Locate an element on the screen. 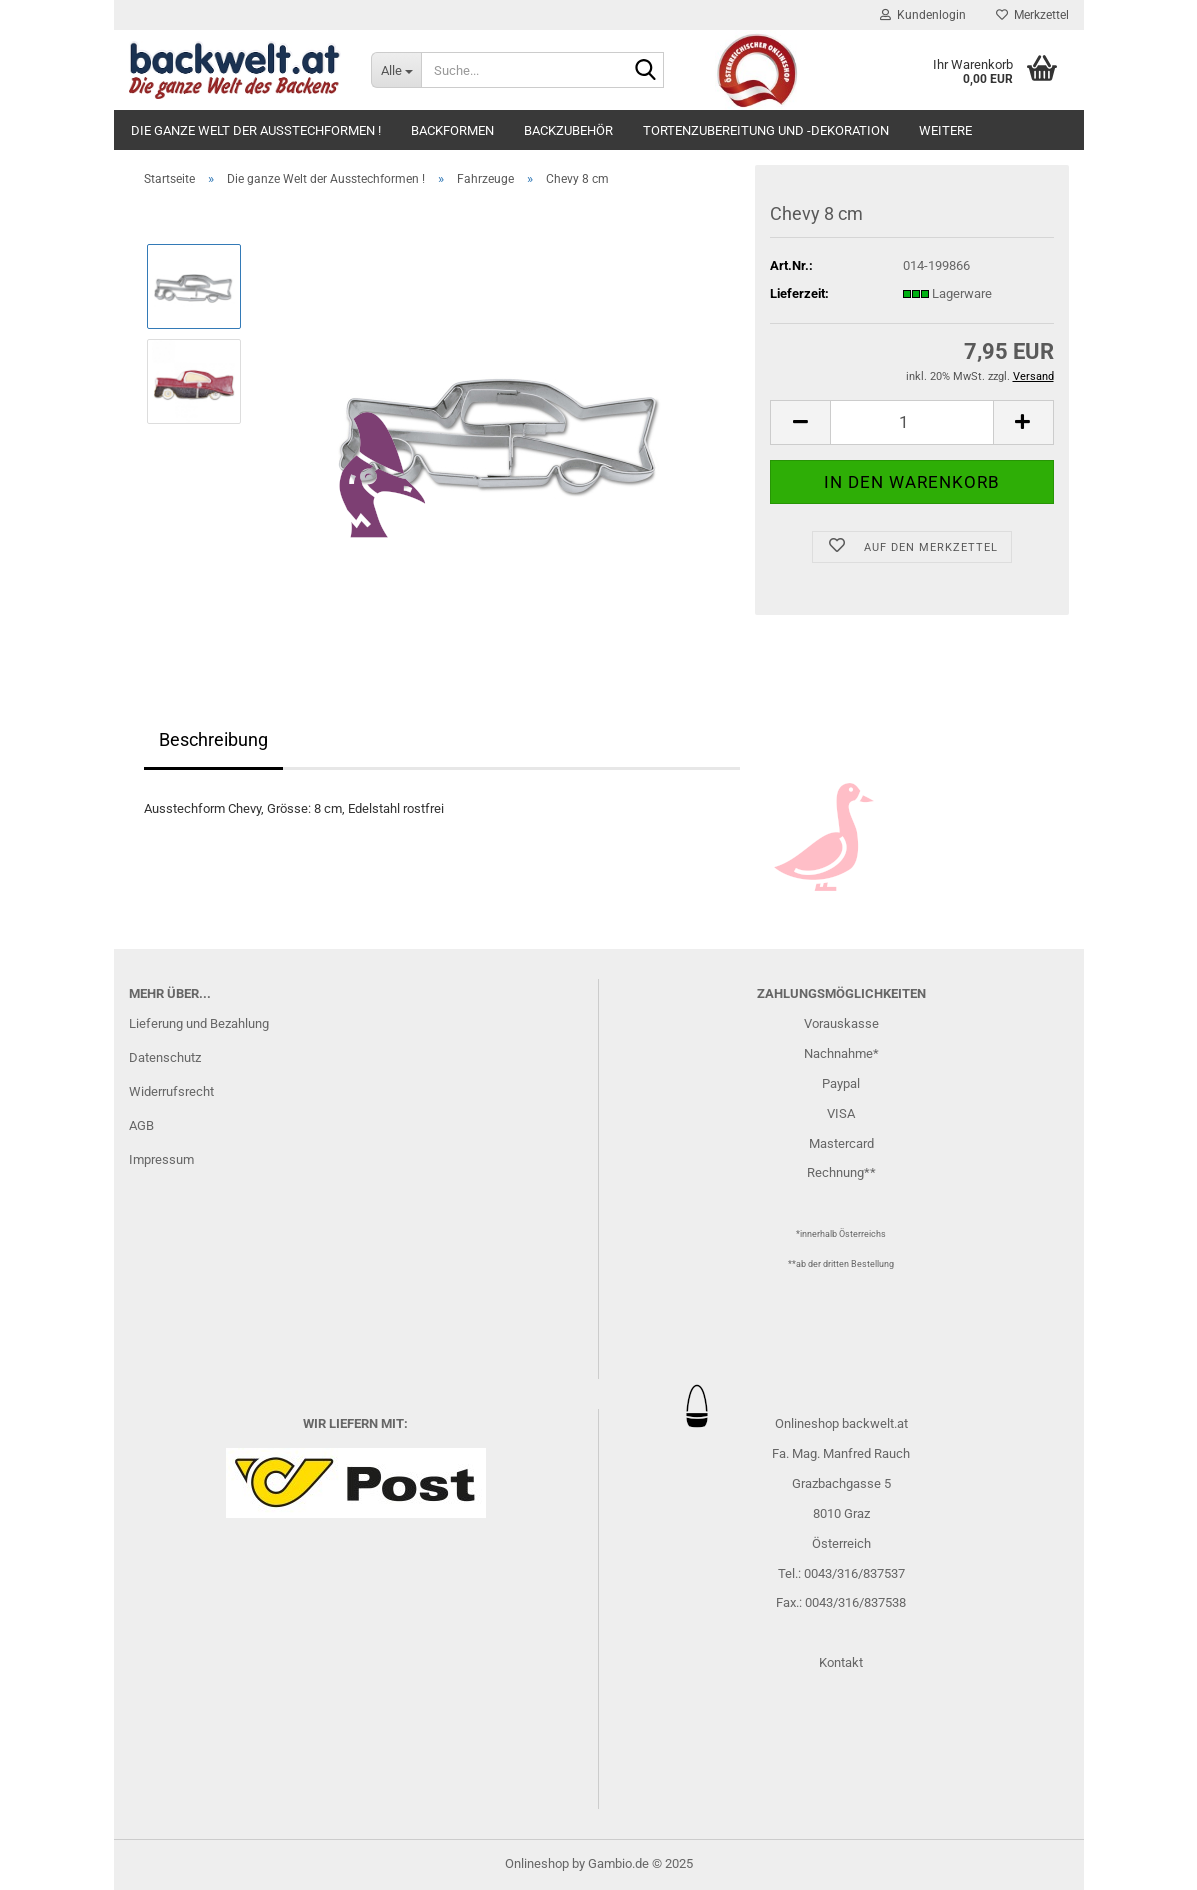 The image size is (1197, 1890). access your shopping bag or cart is located at coordinates (697, 1406).